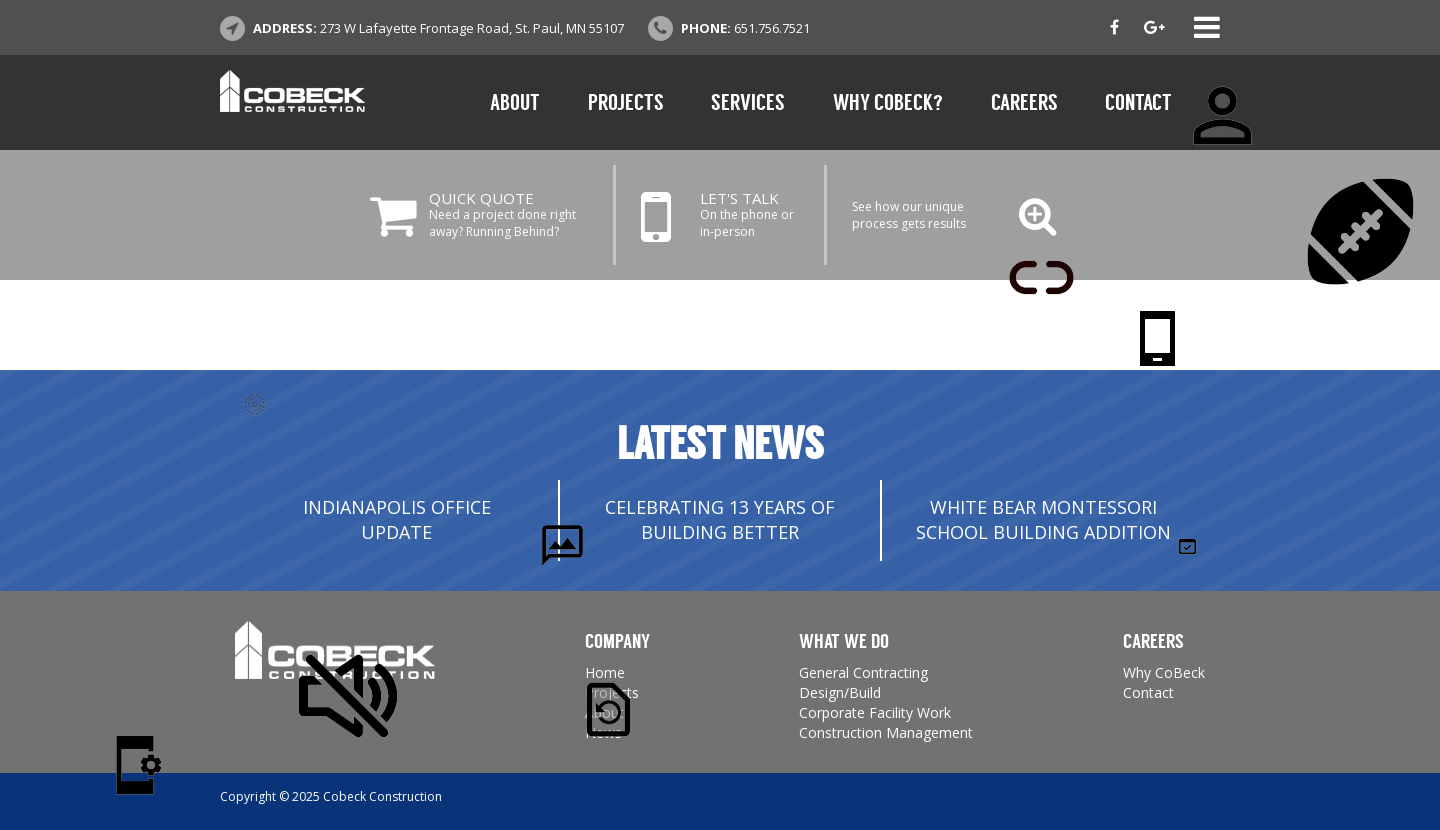  I want to click on view sports scores or updates, so click(1360, 231).